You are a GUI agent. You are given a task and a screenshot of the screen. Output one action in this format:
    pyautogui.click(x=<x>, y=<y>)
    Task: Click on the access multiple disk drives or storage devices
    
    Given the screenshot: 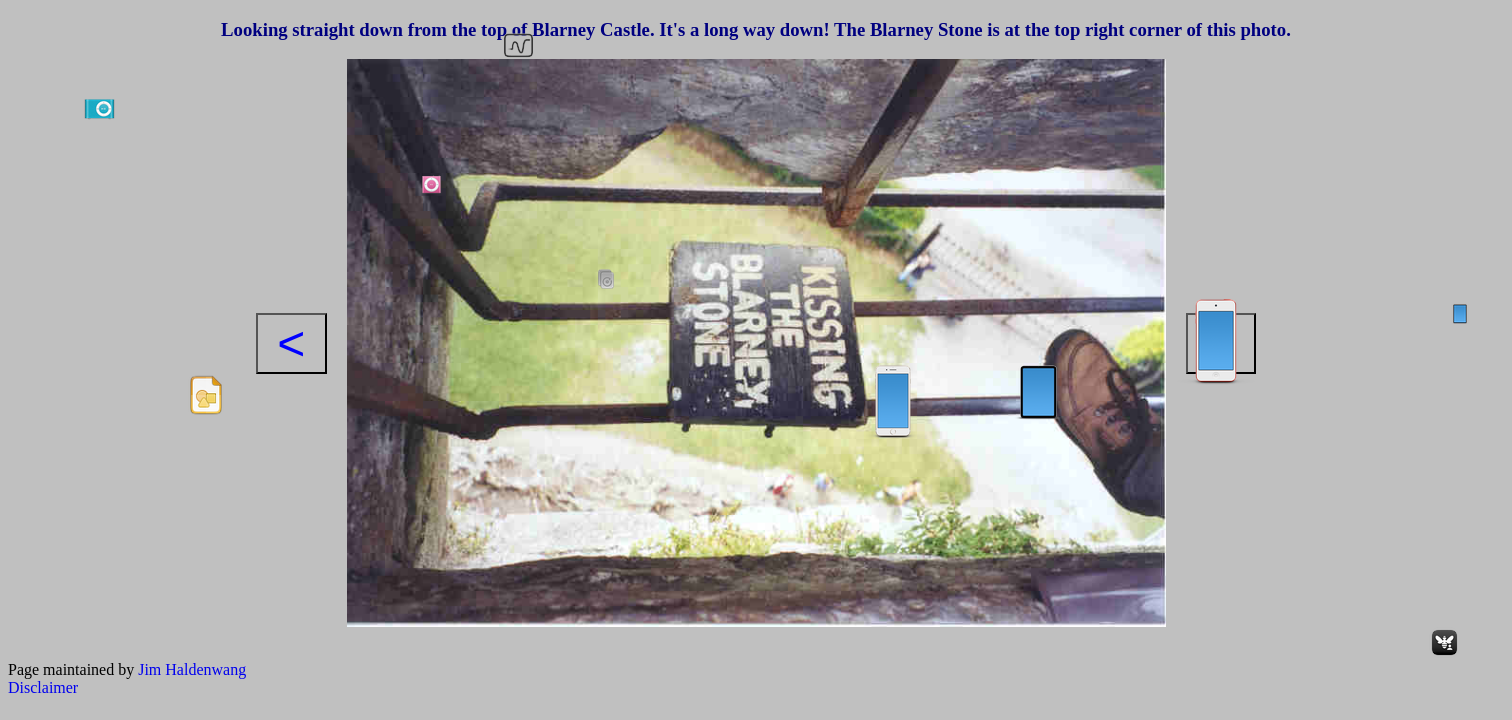 What is the action you would take?
    pyautogui.click(x=606, y=279)
    